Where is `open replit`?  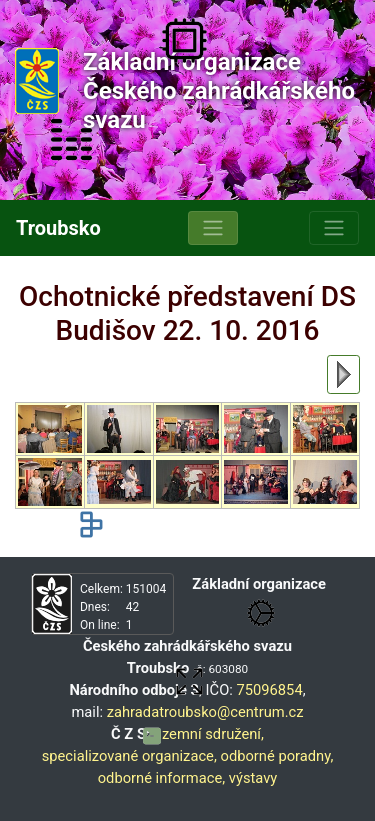 open replit is located at coordinates (89, 524).